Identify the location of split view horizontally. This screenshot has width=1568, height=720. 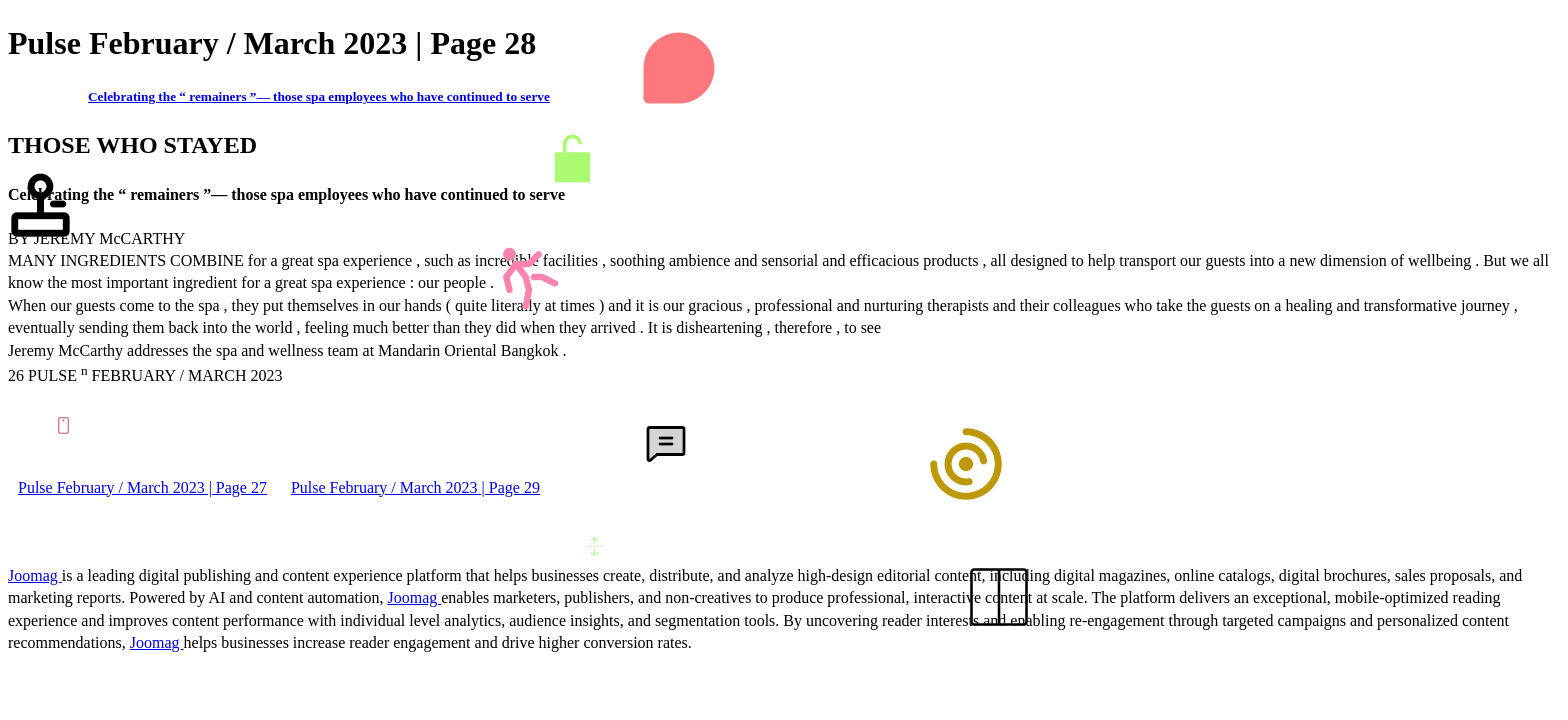
(999, 597).